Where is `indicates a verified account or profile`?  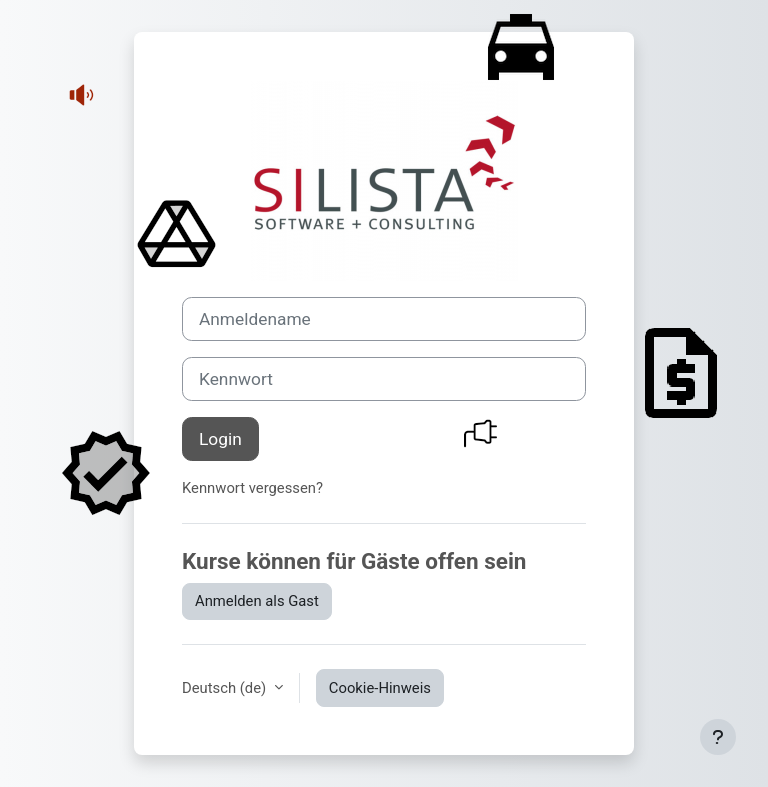
indicates a verified account or profile is located at coordinates (106, 473).